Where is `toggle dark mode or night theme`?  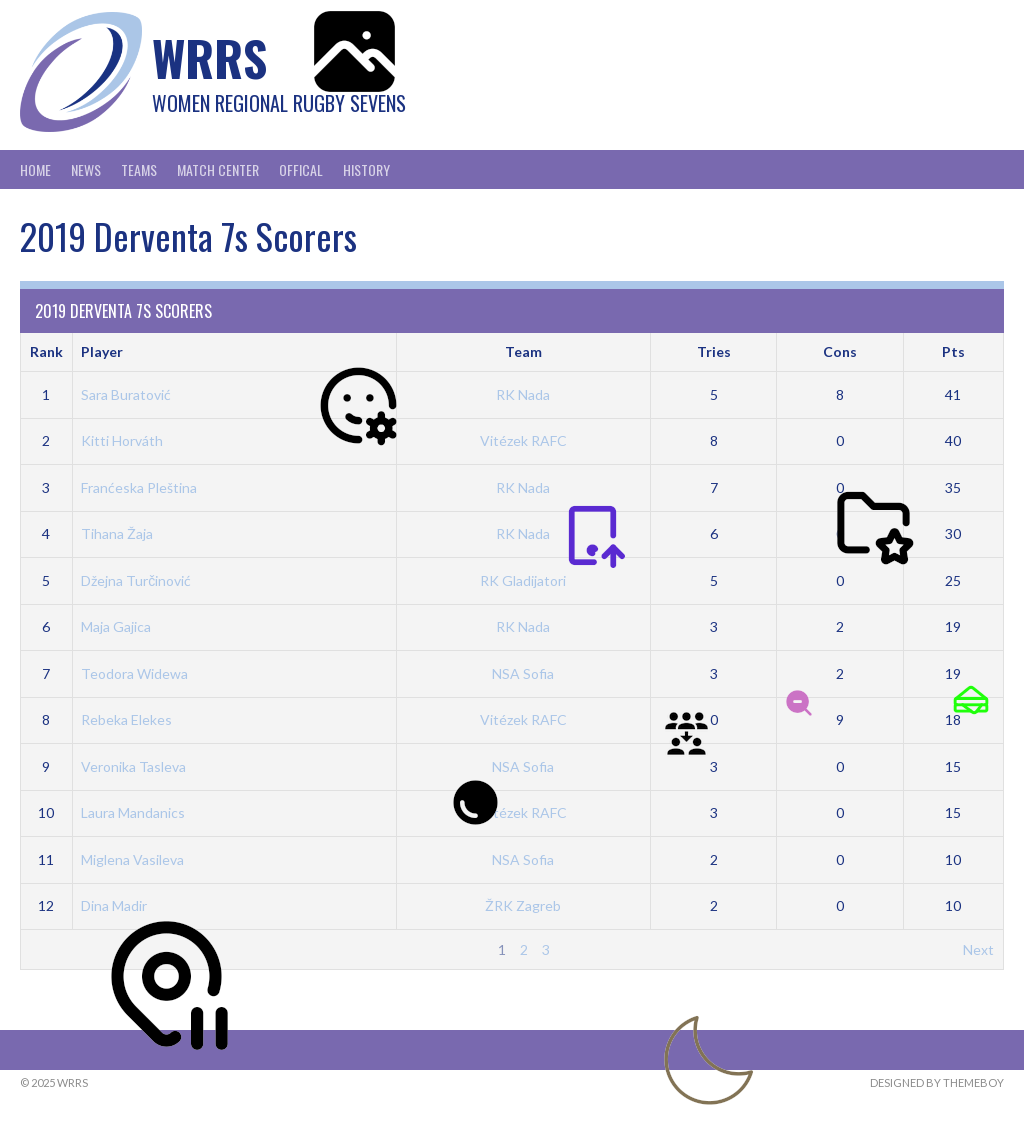
toggle dark mode or night theme is located at coordinates (706, 1063).